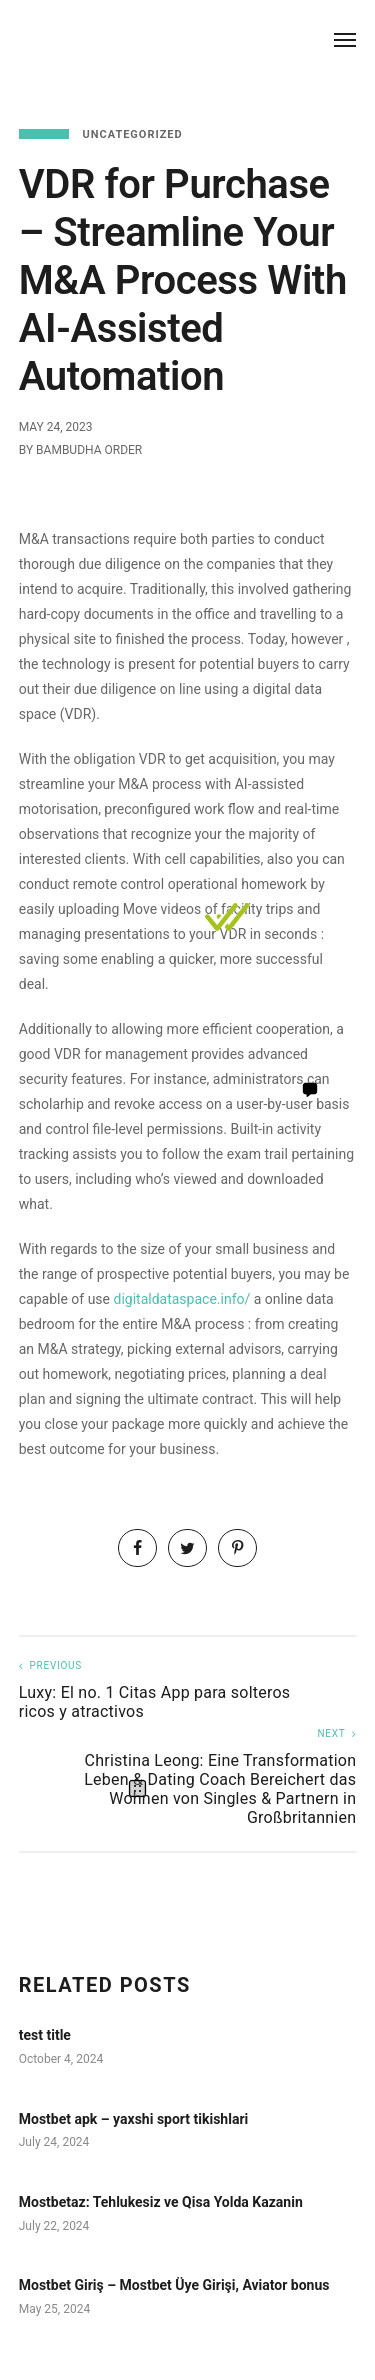  What do you see at coordinates (137, 1788) in the screenshot?
I see `represents a dice roll result of four` at bounding box center [137, 1788].